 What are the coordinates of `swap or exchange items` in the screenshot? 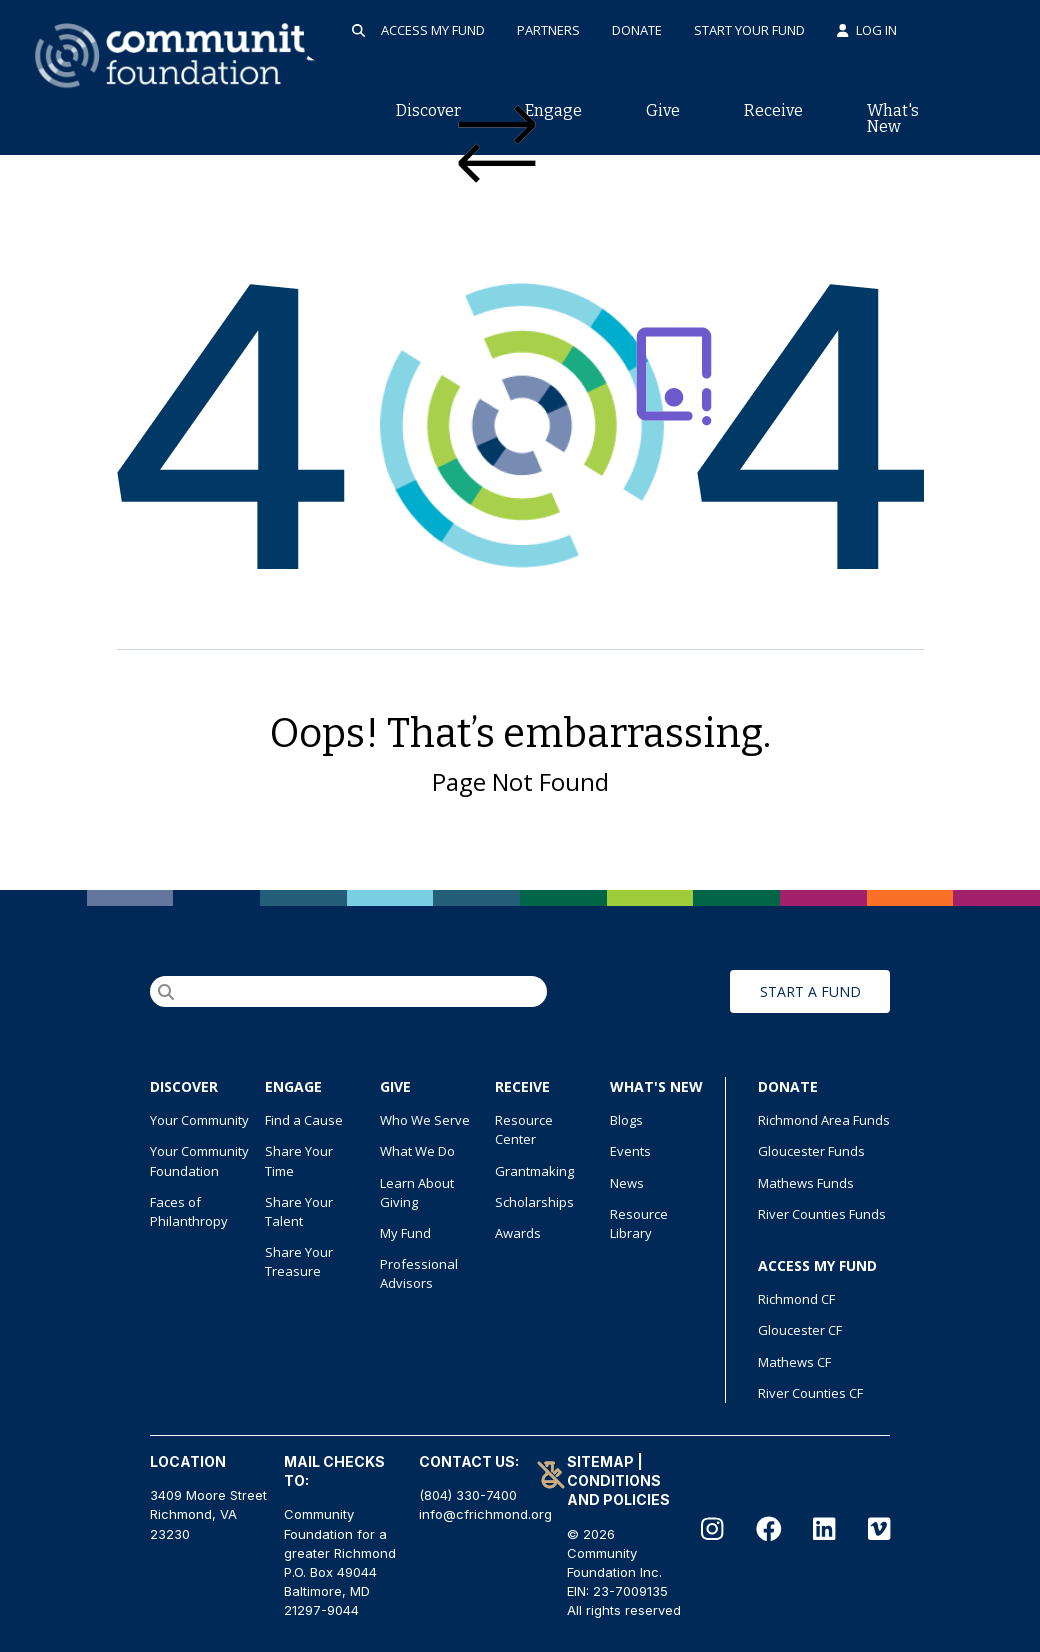 It's located at (497, 144).